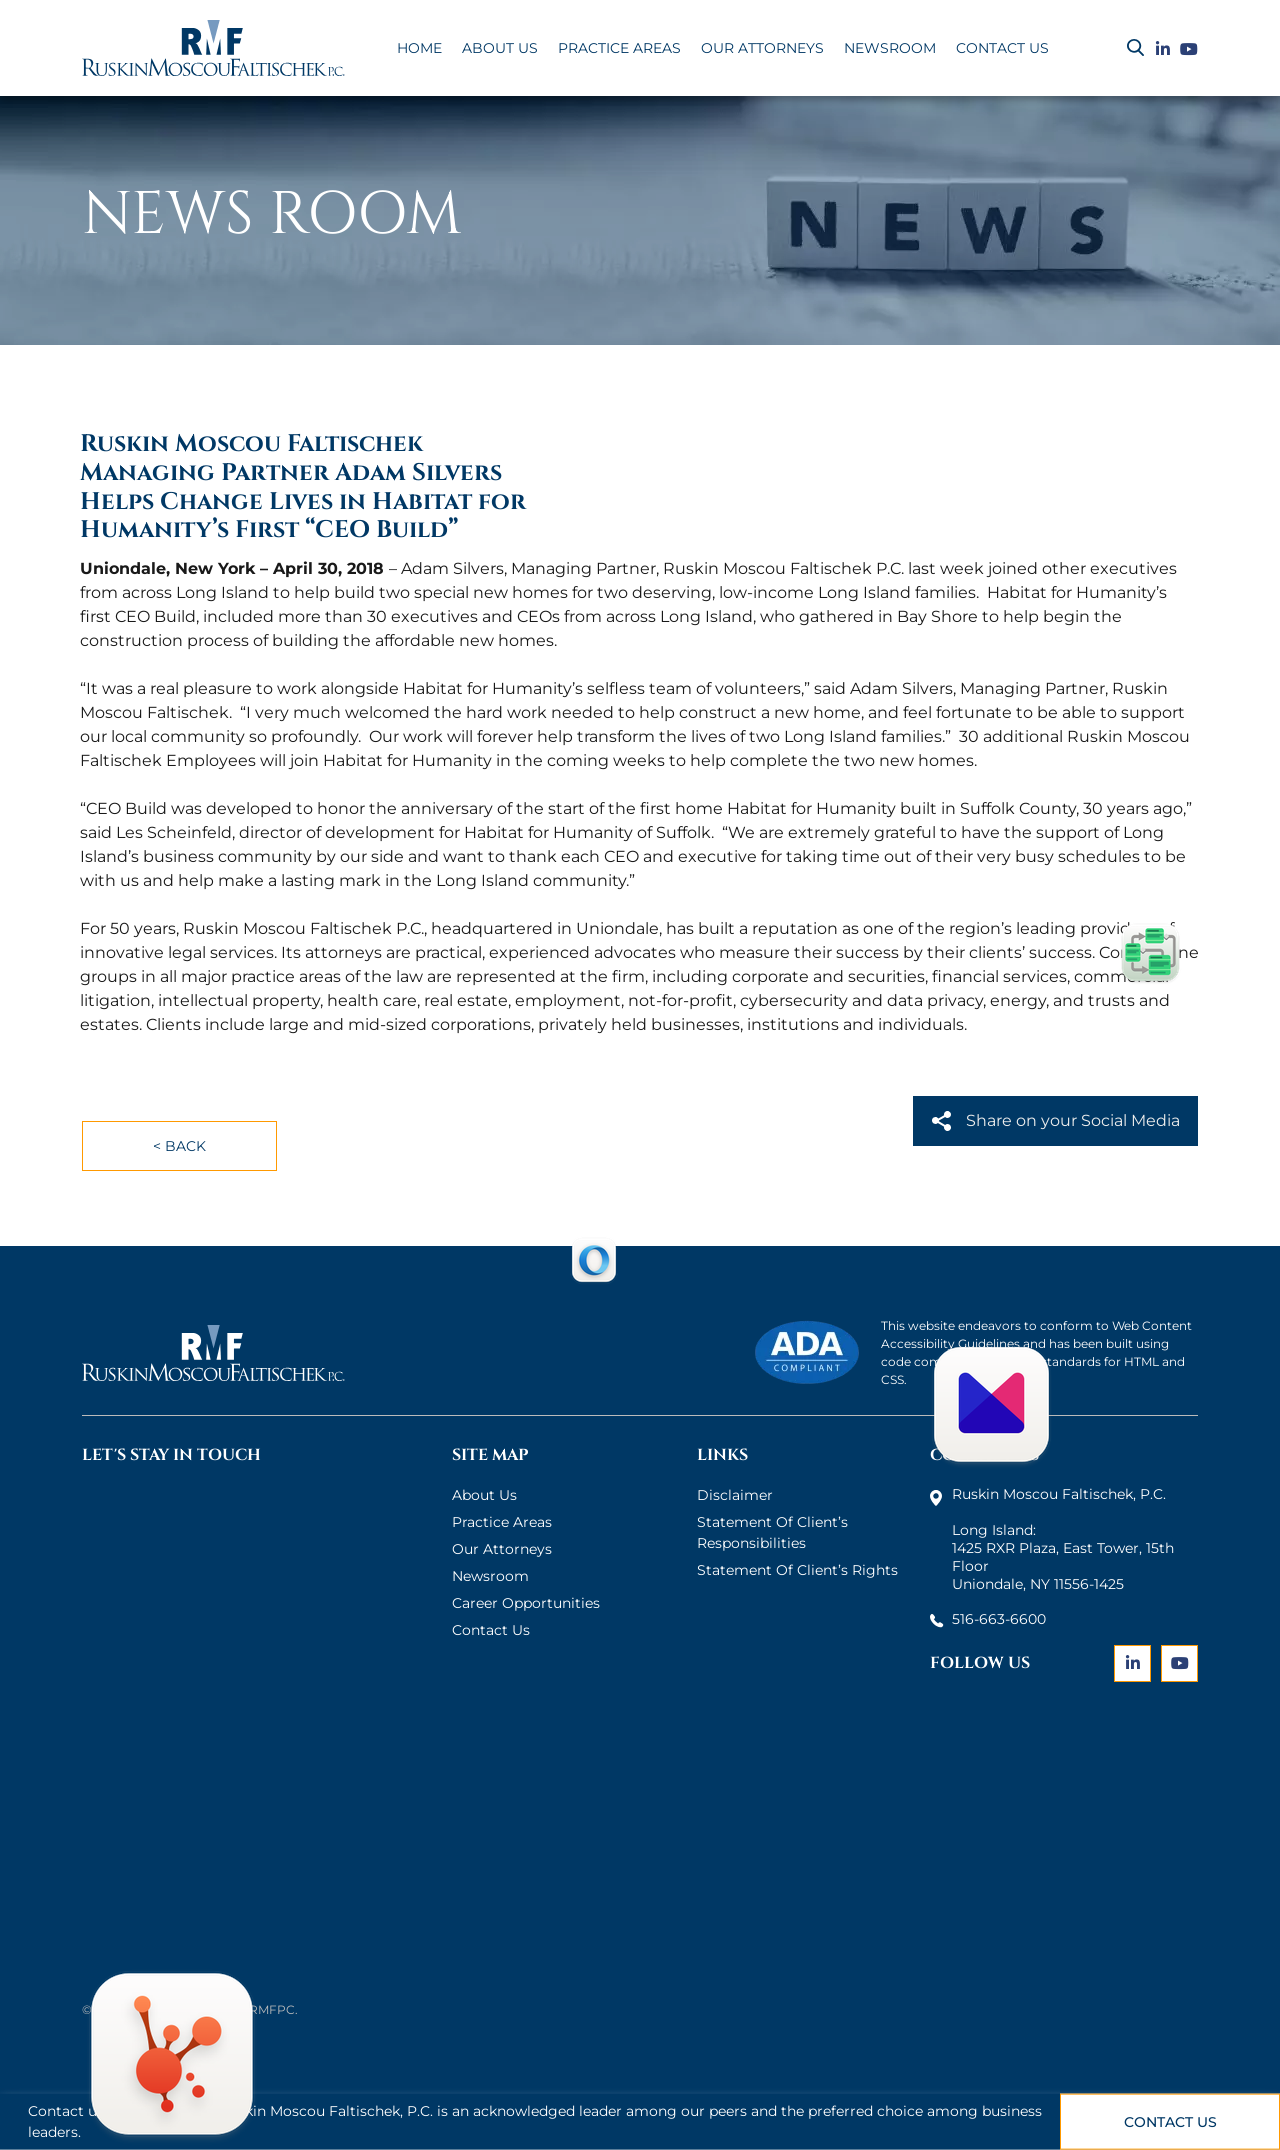  Describe the element at coordinates (1150, 952) in the screenshot. I see `open gaphor modeling application` at that location.